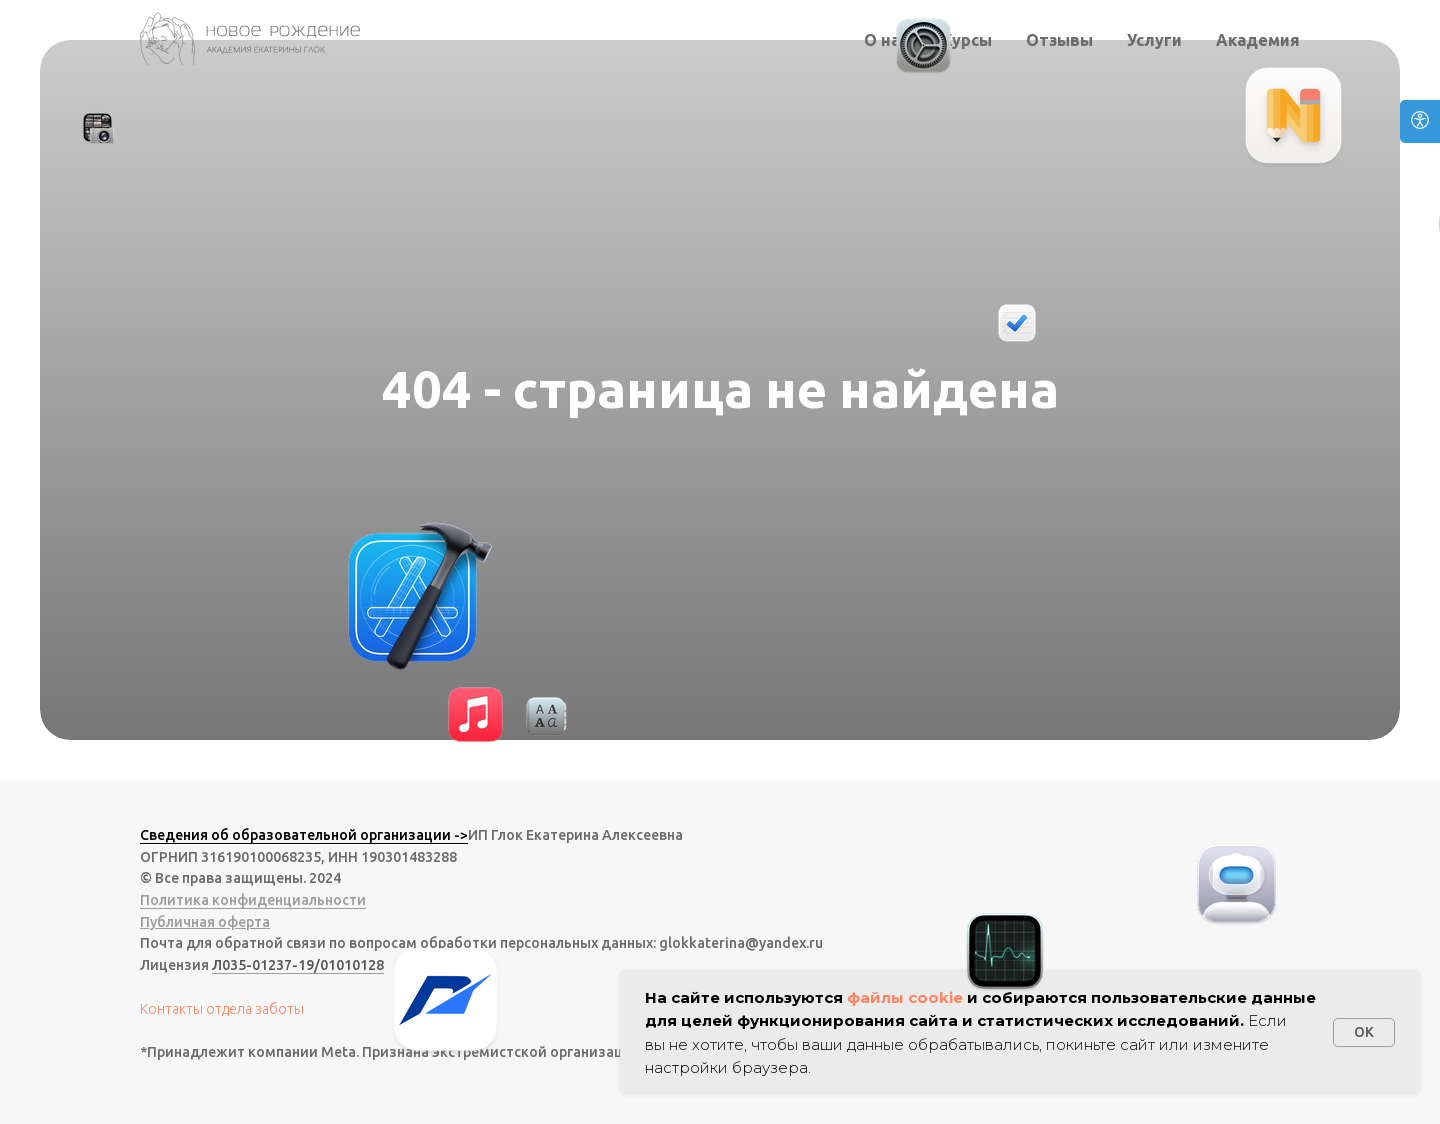 The width and height of the screenshot is (1440, 1124). I want to click on open activity monitor to view system performance, so click(1005, 951).